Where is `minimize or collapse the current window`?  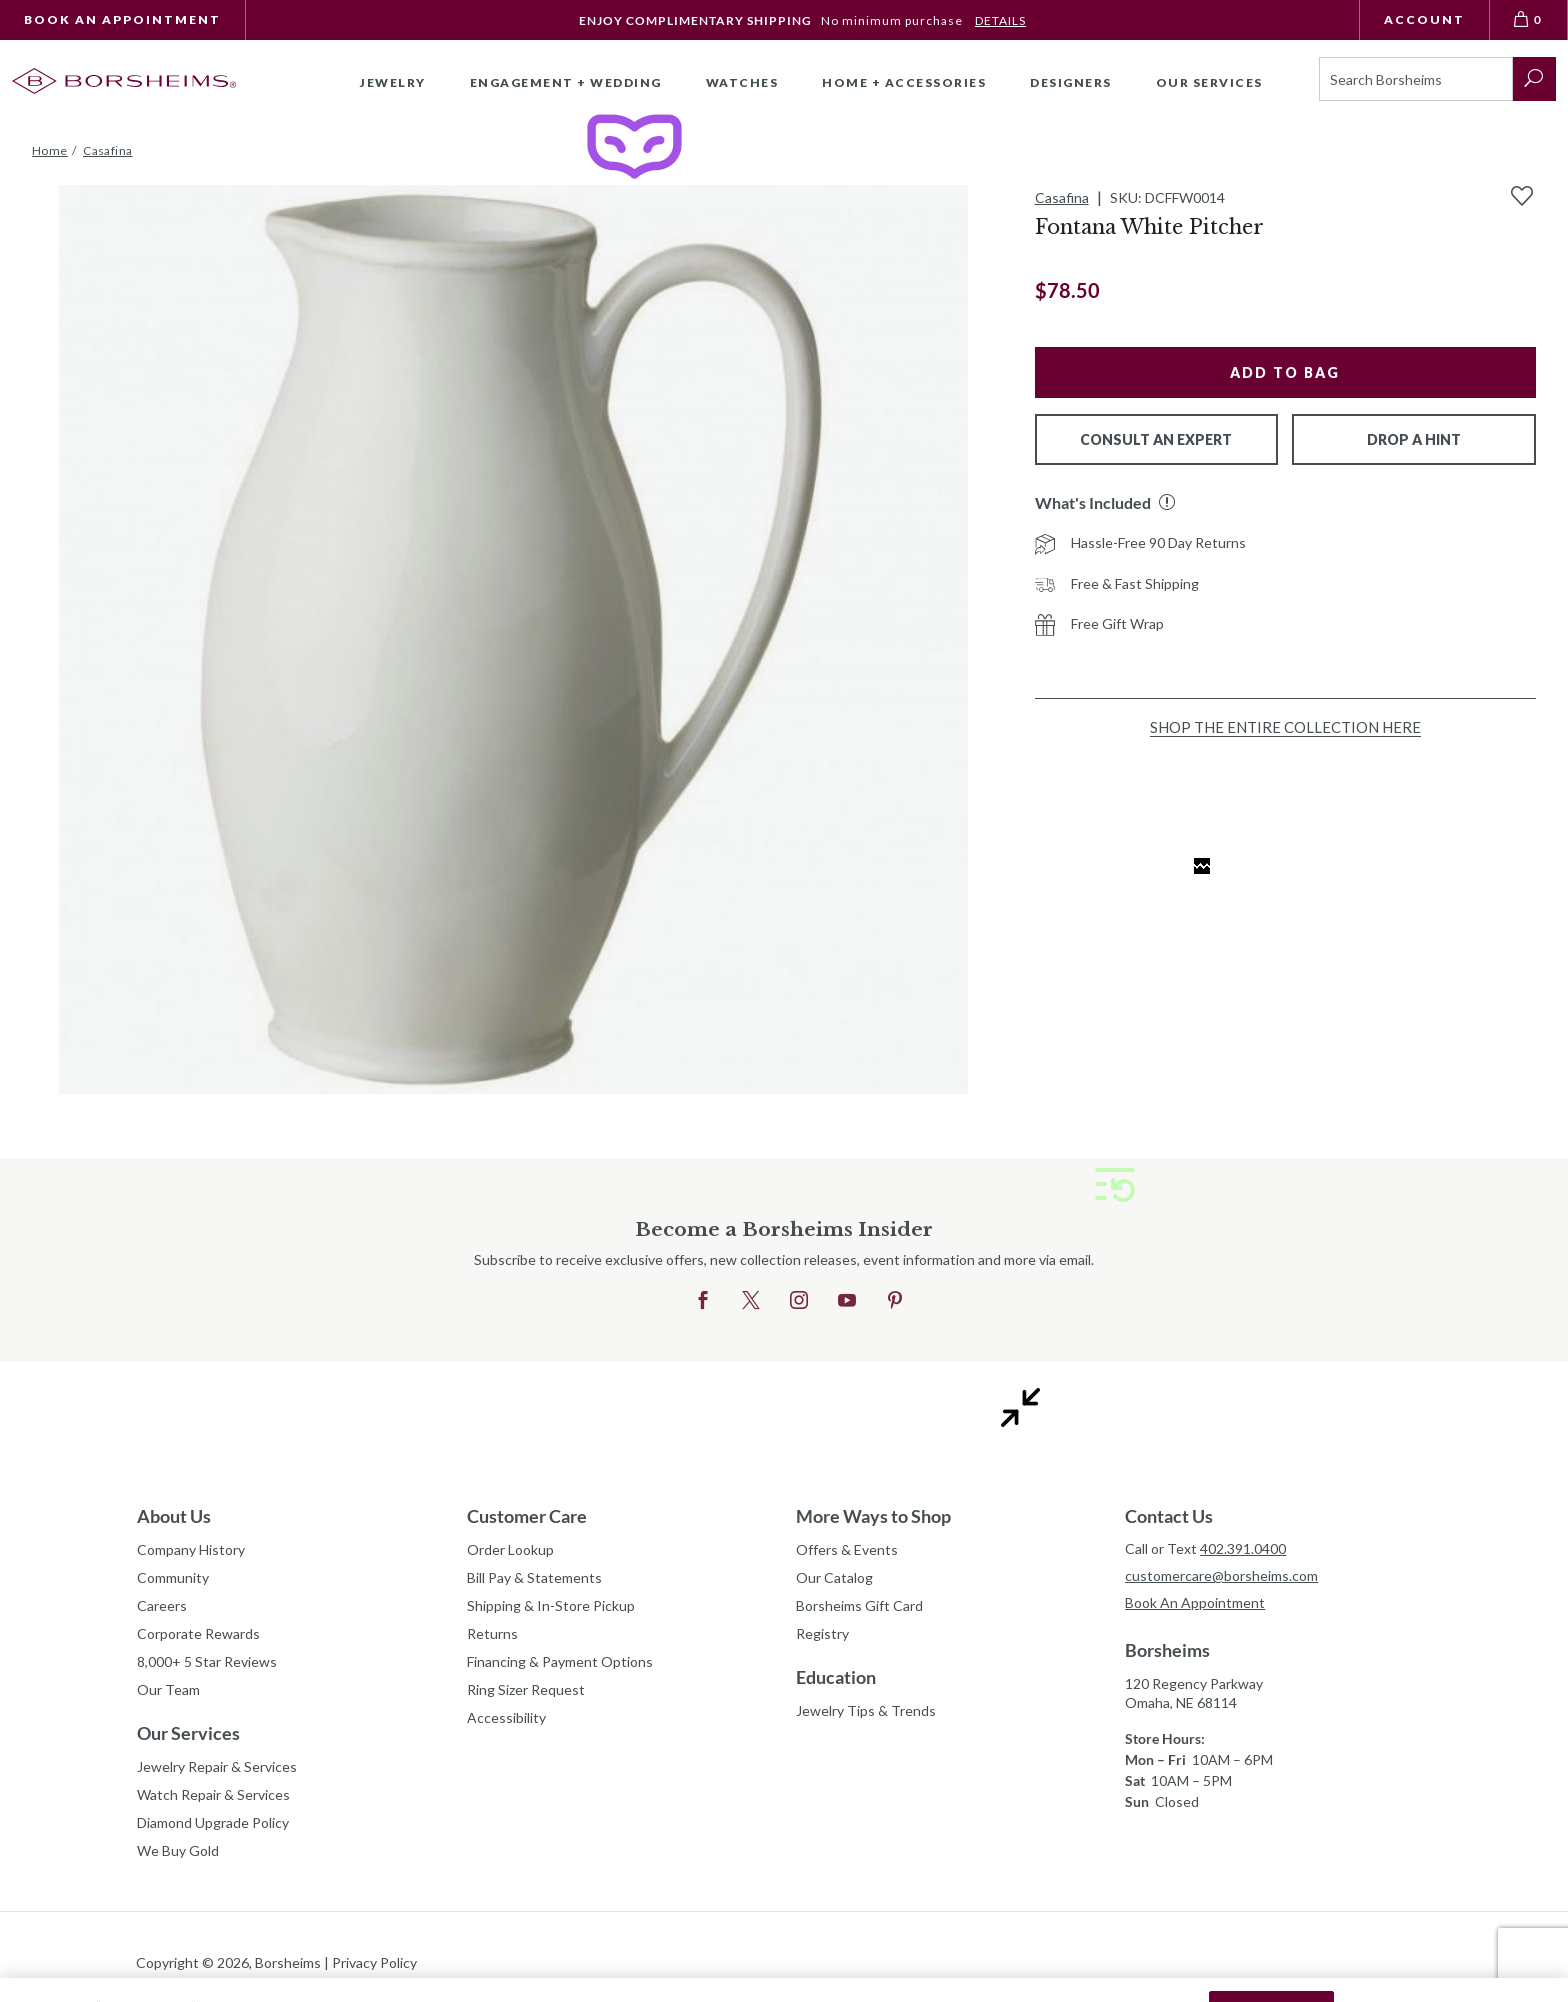 minimize or collapse the current window is located at coordinates (1020, 1407).